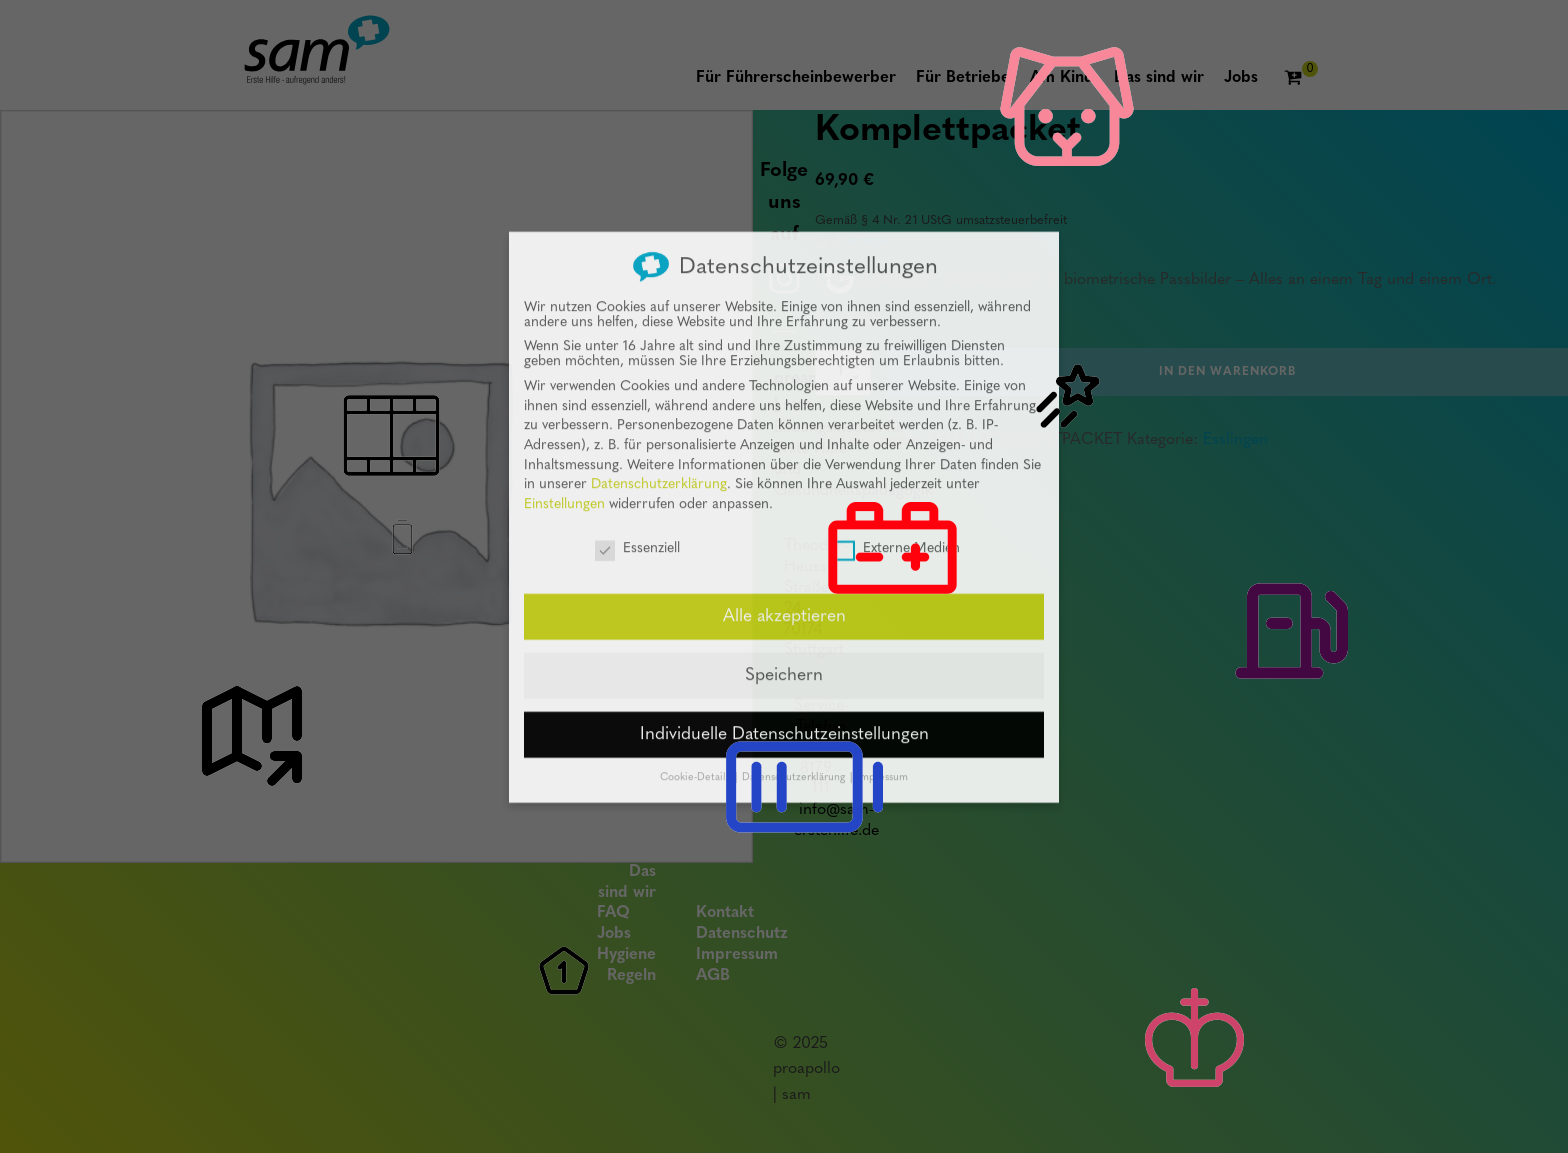 The height and width of the screenshot is (1153, 1568). What do you see at coordinates (892, 552) in the screenshot?
I see `check vehicle battery status` at bounding box center [892, 552].